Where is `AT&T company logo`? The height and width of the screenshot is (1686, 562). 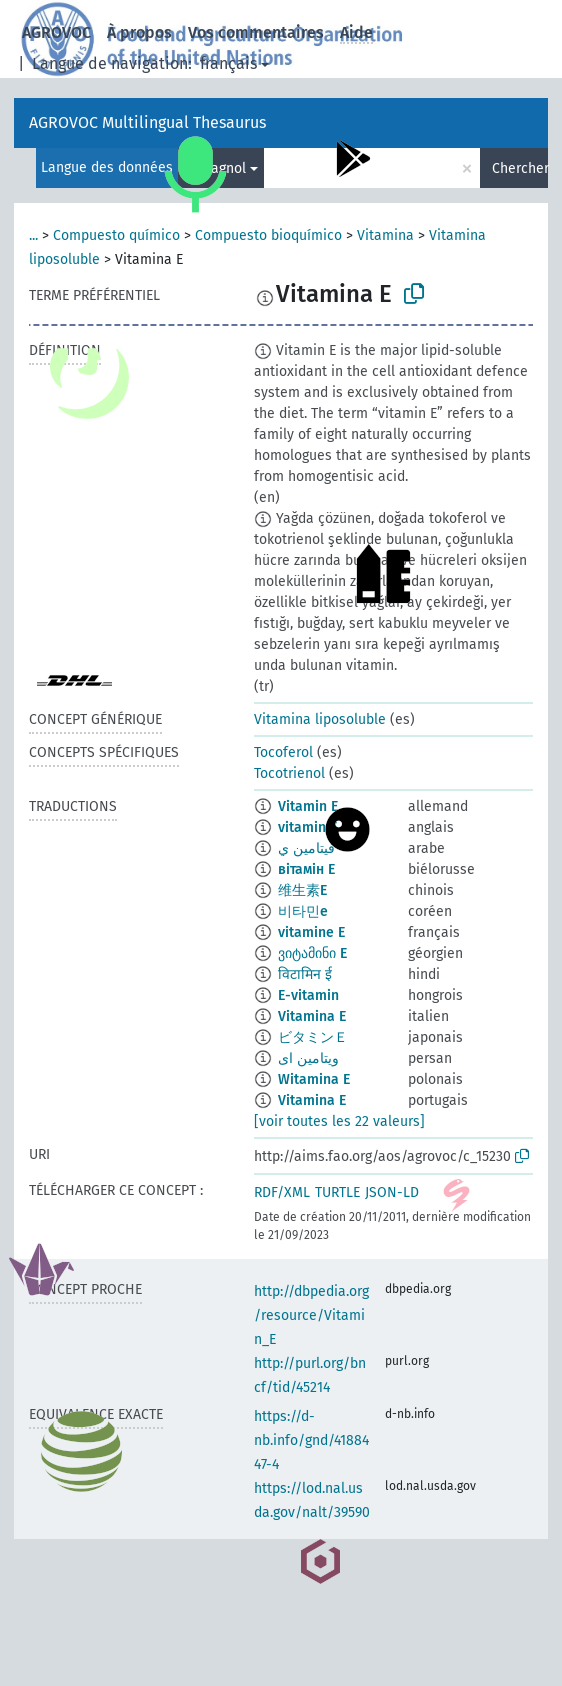 AT&T company logo is located at coordinates (81, 1451).